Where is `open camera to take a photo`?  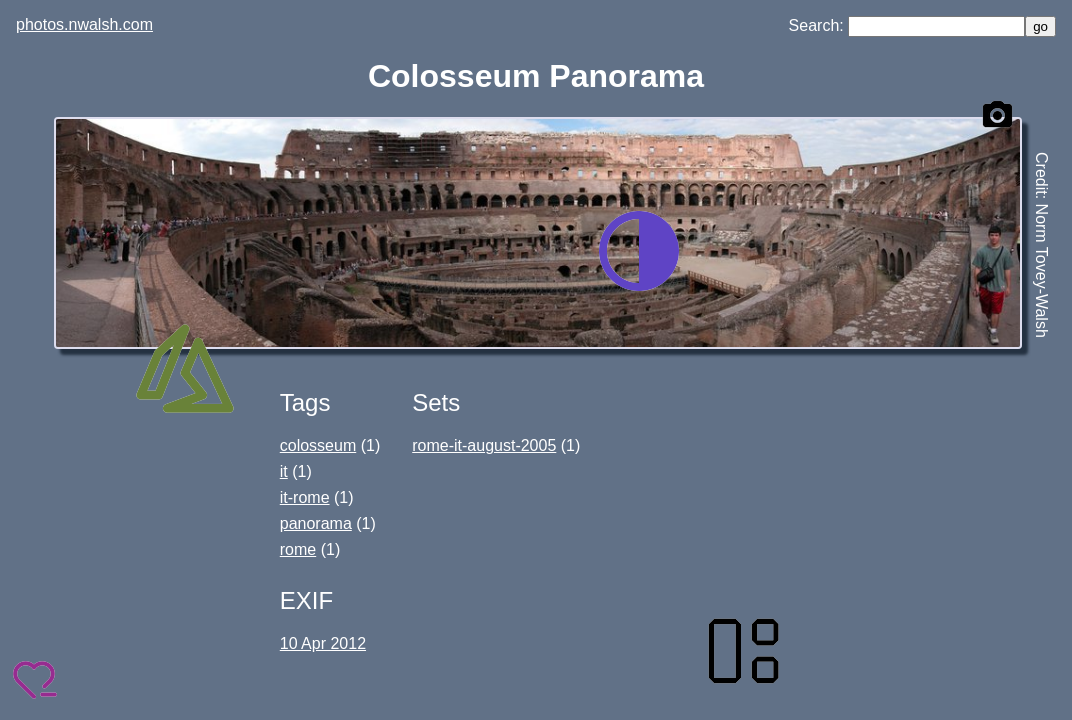
open camera to take a photo is located at coordinates (997, 115).